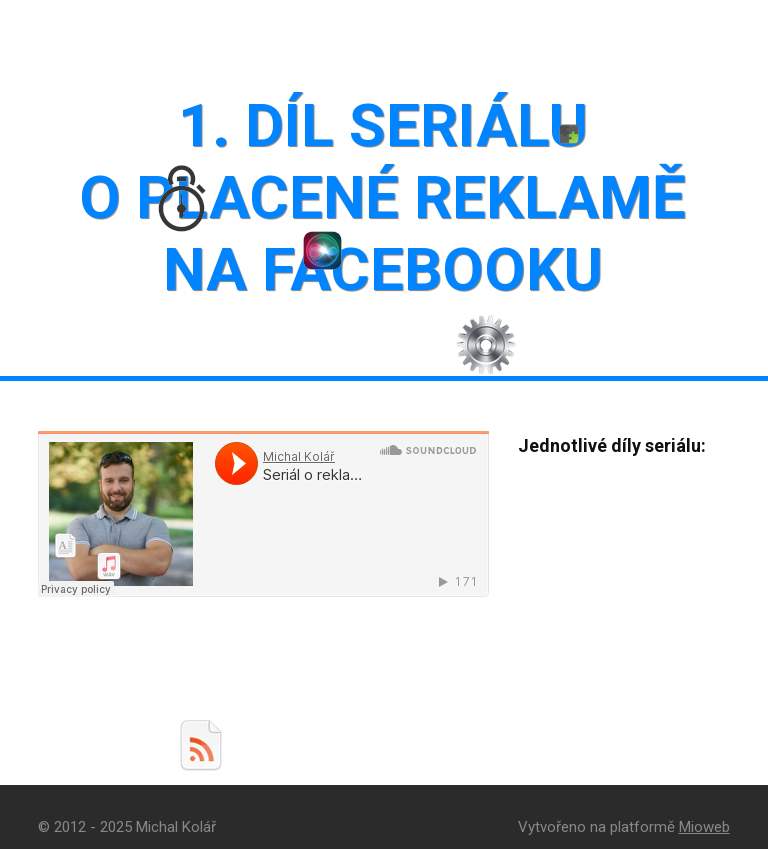 This screenshot has width=768, height=849. Describe the element at coordinates (109, 566) in the screenshot. I see `audio file in wav format` at that location.